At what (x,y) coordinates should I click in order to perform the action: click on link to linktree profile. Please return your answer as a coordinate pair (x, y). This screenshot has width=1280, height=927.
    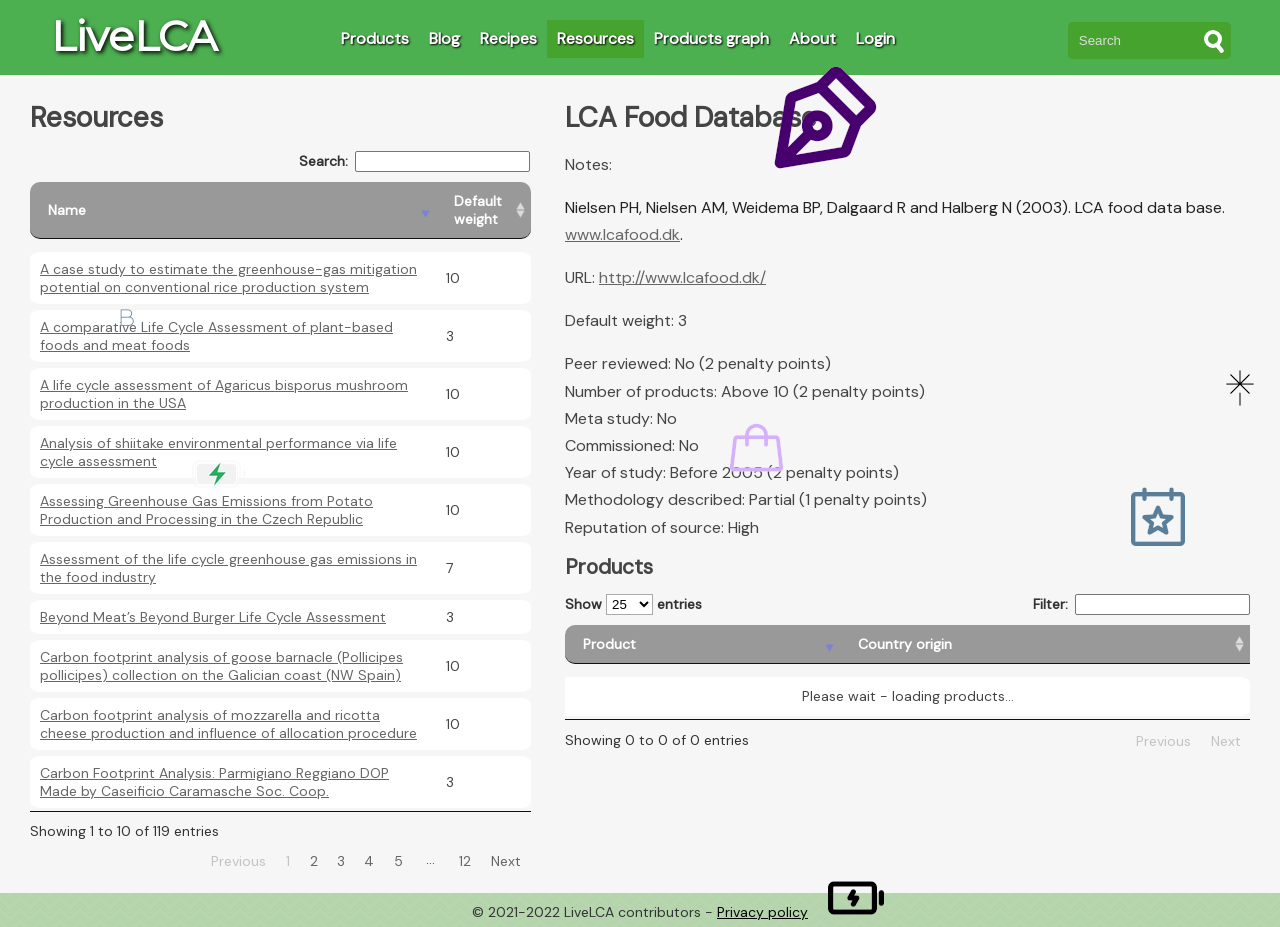
    Looking at the image, I should click on (1240, 388).